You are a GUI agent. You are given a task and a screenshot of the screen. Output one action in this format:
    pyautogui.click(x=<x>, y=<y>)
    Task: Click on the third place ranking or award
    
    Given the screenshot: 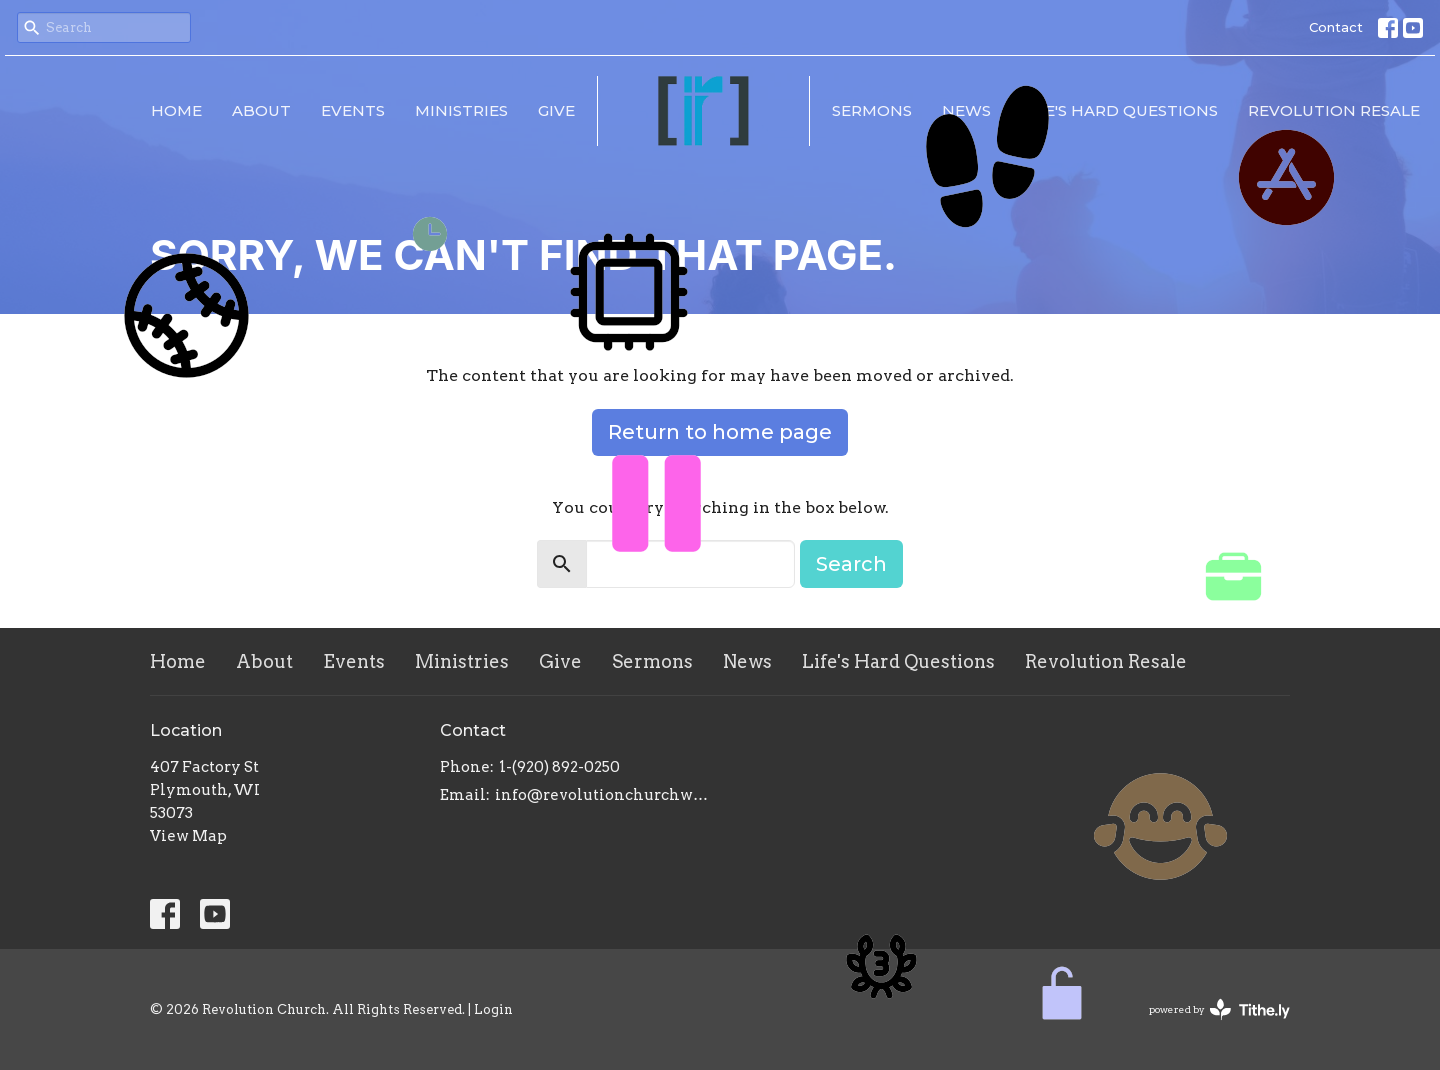 What is the action you would take?
    pyautogui.click(x=881, y=966)
    